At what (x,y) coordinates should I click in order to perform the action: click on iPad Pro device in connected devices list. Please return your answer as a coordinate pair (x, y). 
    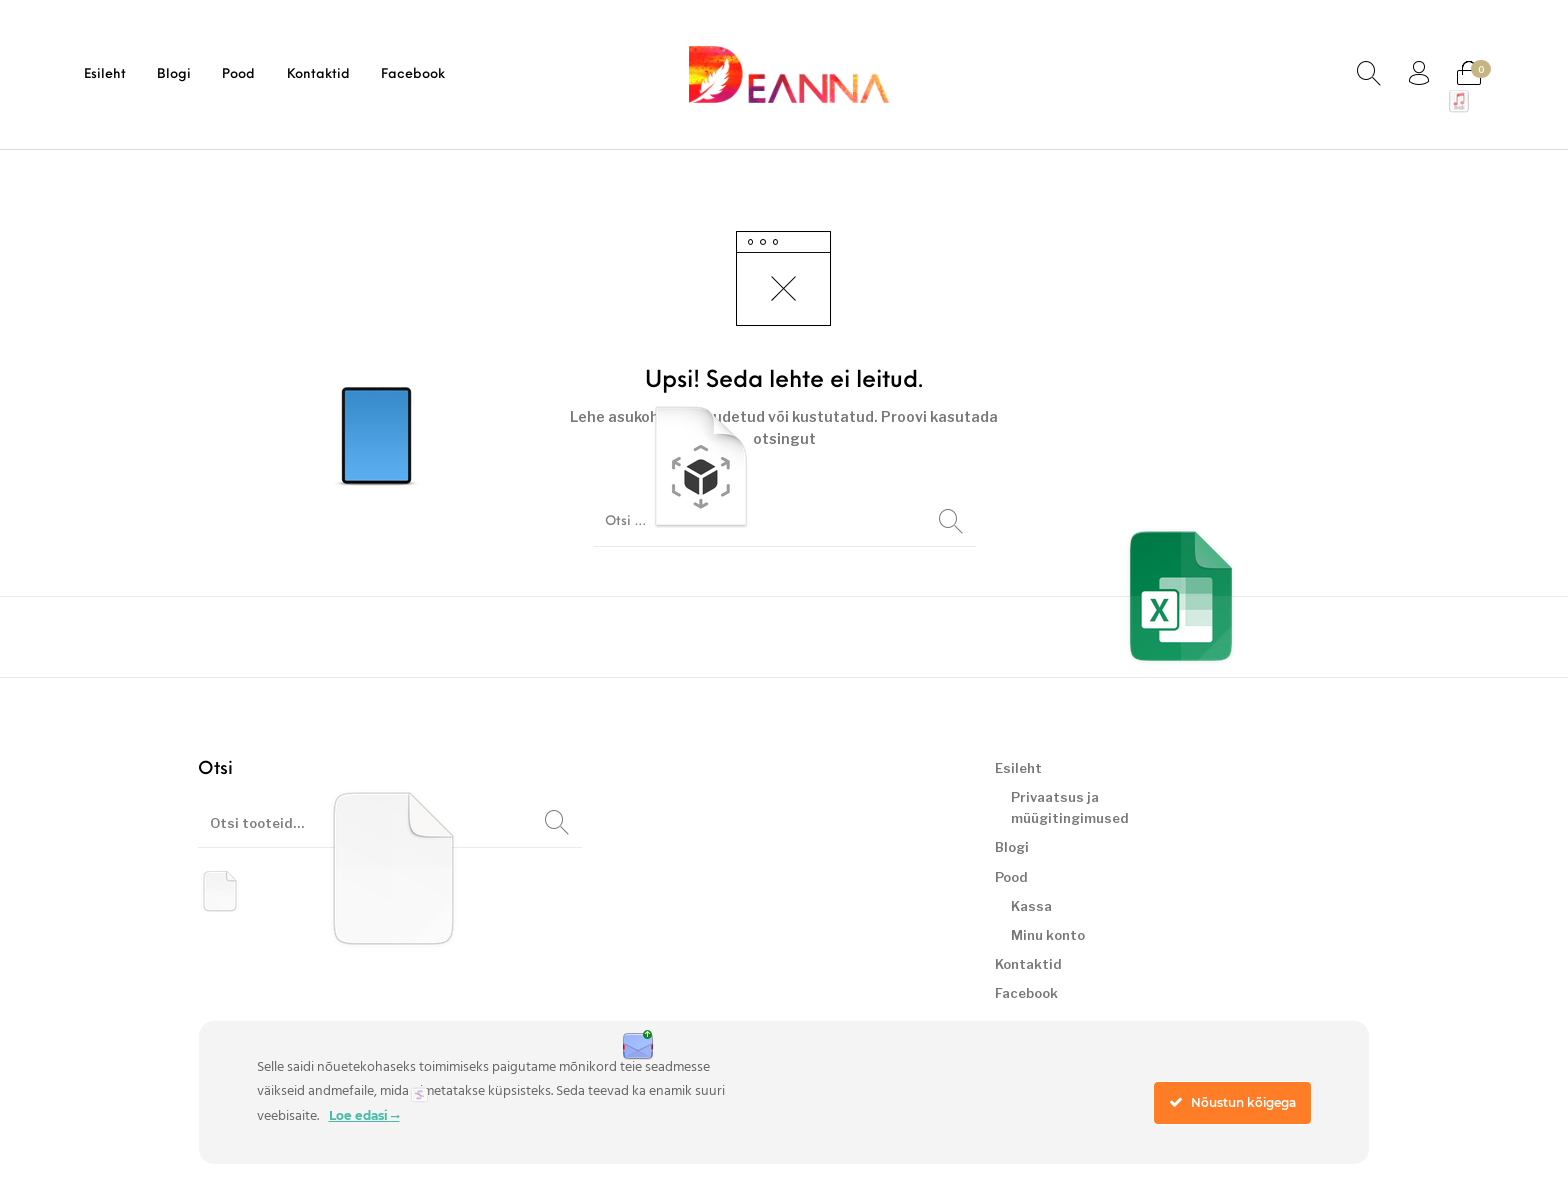
    Looking at the image, I should click on (376, 436).